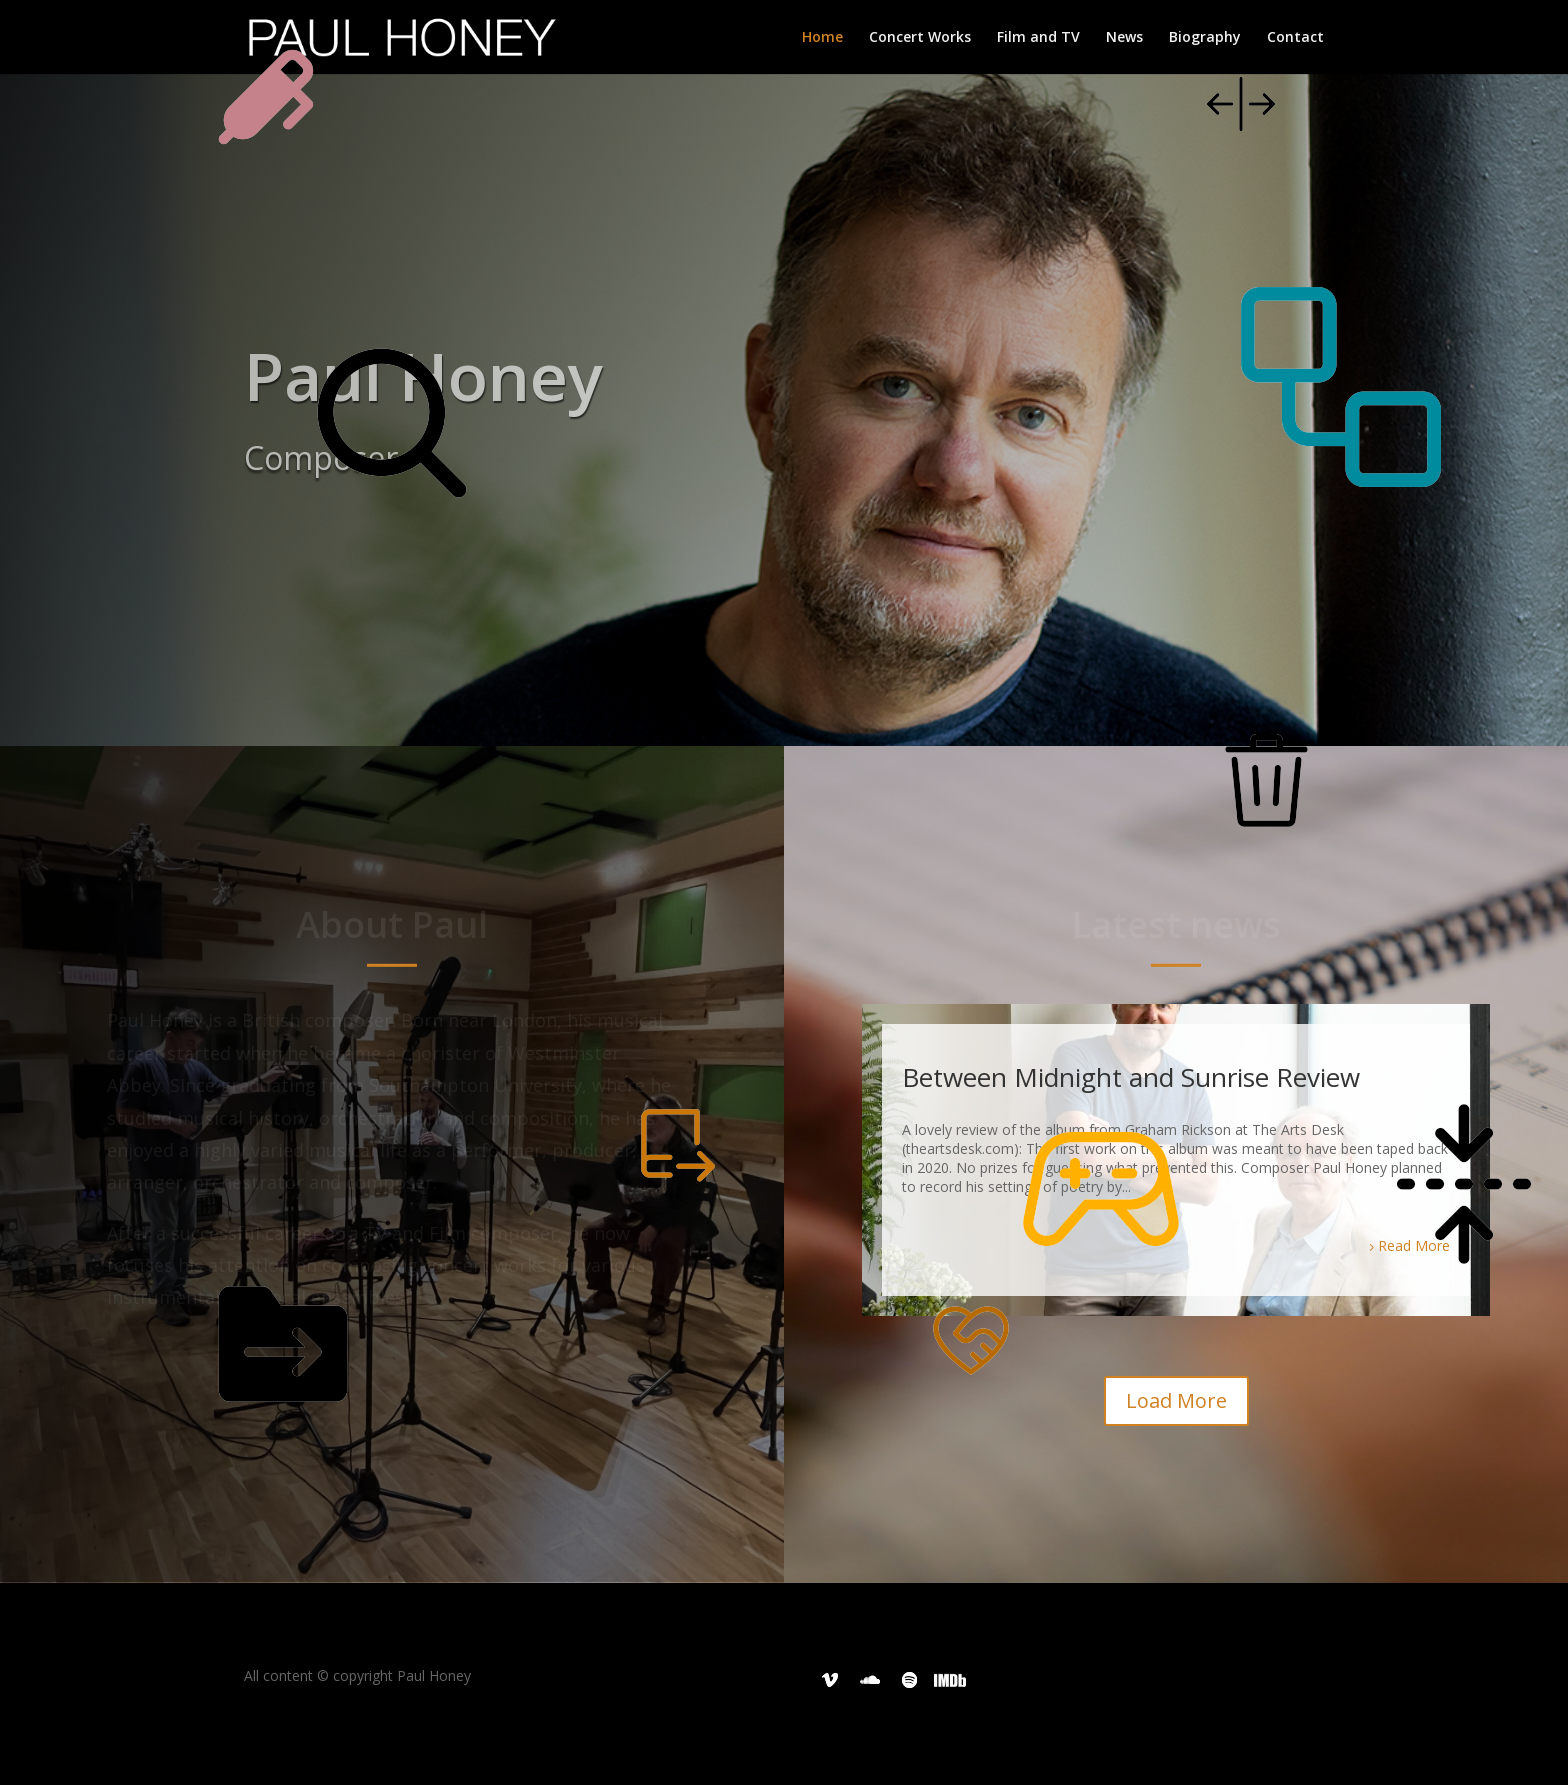  I want to click on edit or compose content, so click(263, 99).